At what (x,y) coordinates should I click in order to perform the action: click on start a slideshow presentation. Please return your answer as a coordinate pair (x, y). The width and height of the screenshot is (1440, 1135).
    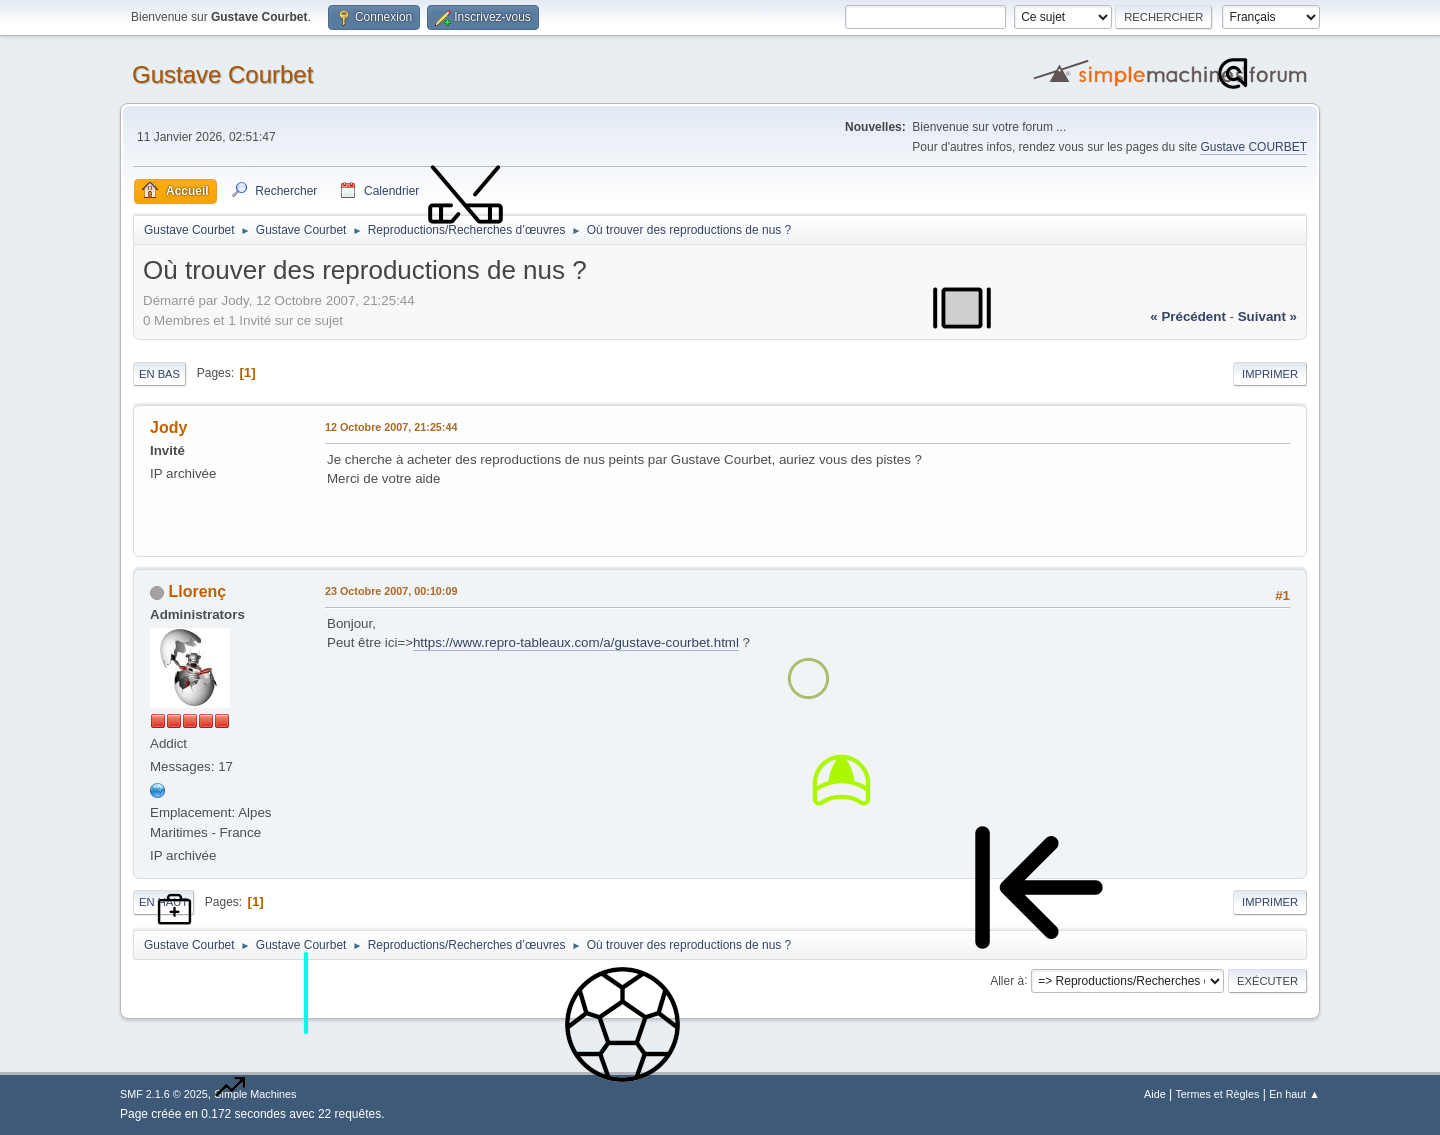
    Looking at the image, I should click on (962, 308).